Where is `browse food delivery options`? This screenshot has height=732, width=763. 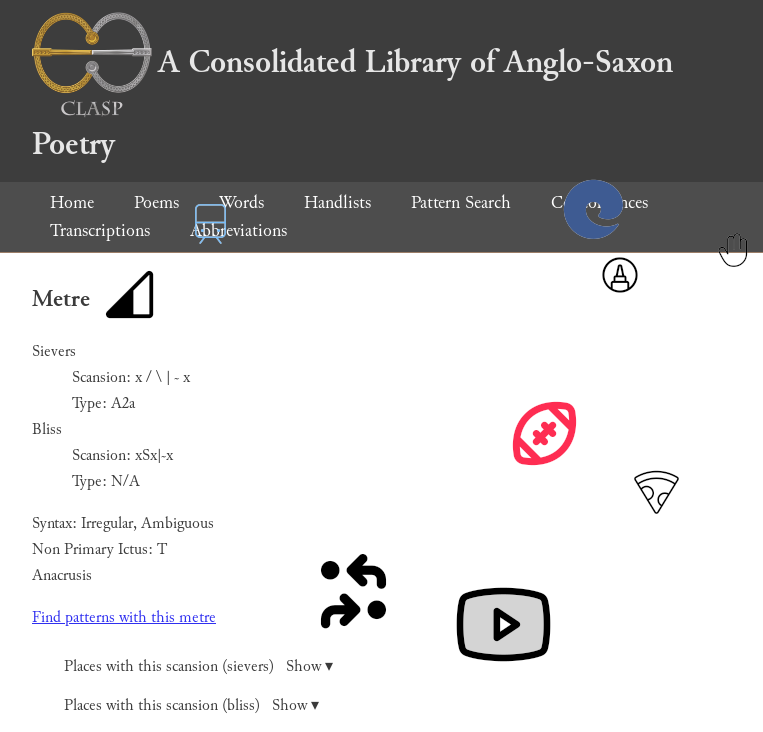
browse food delivery options is located at coordinates (656, 491).